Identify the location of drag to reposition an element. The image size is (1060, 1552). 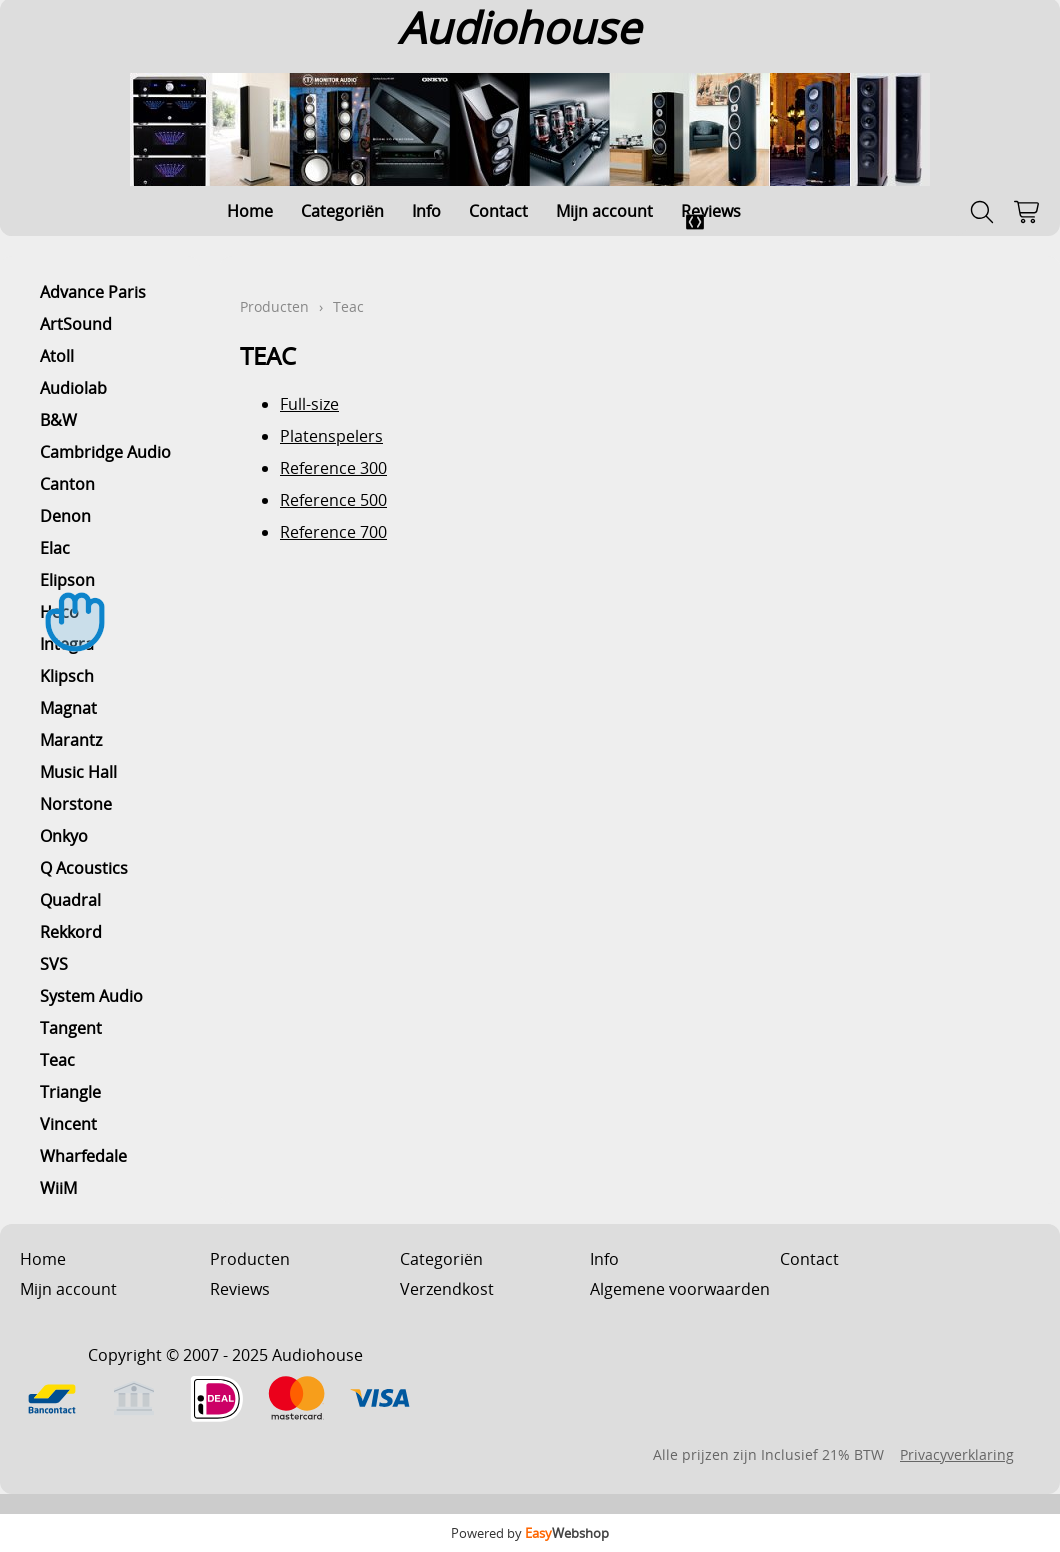
(75, 614).